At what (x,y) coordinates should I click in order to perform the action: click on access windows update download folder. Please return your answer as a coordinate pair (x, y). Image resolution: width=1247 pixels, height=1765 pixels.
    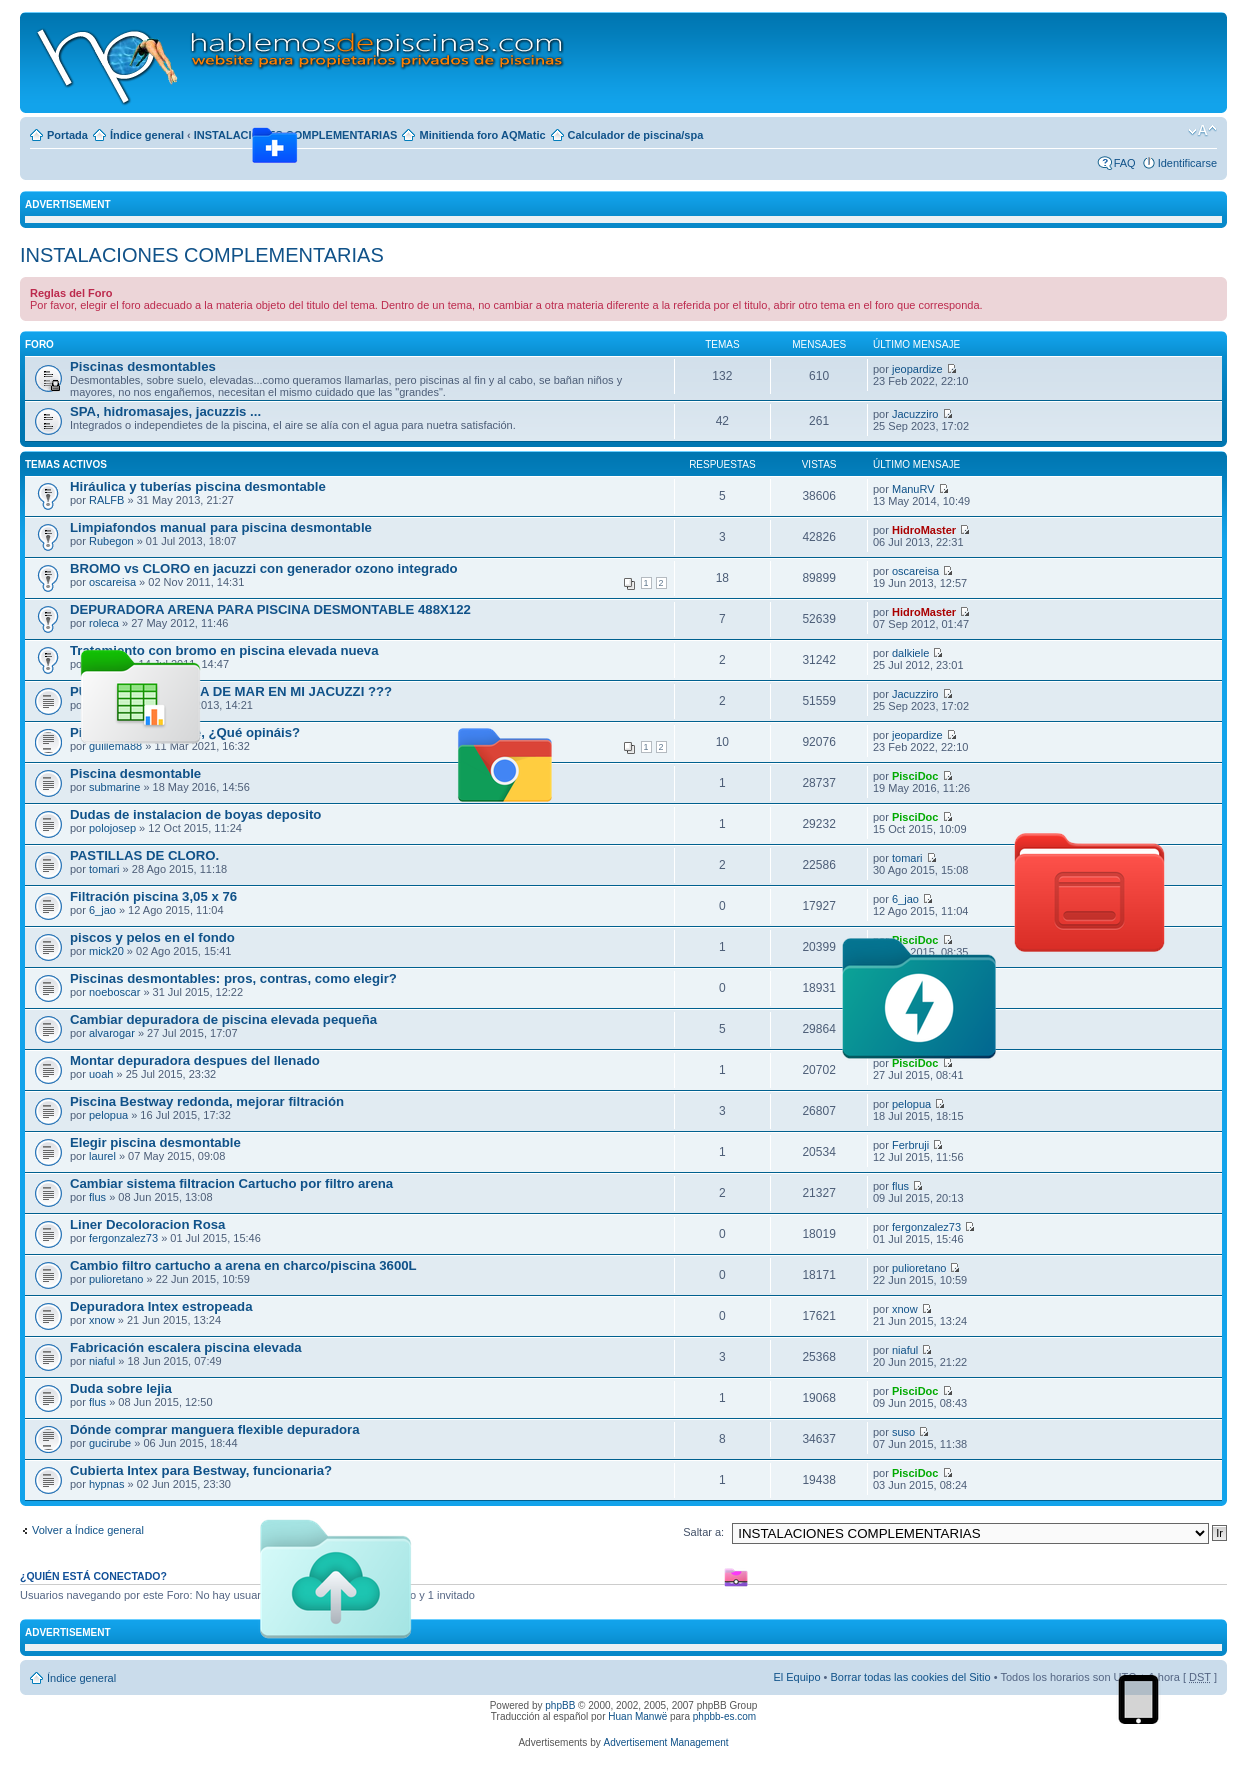
    Looking at the image, I should click on (335, 1583).